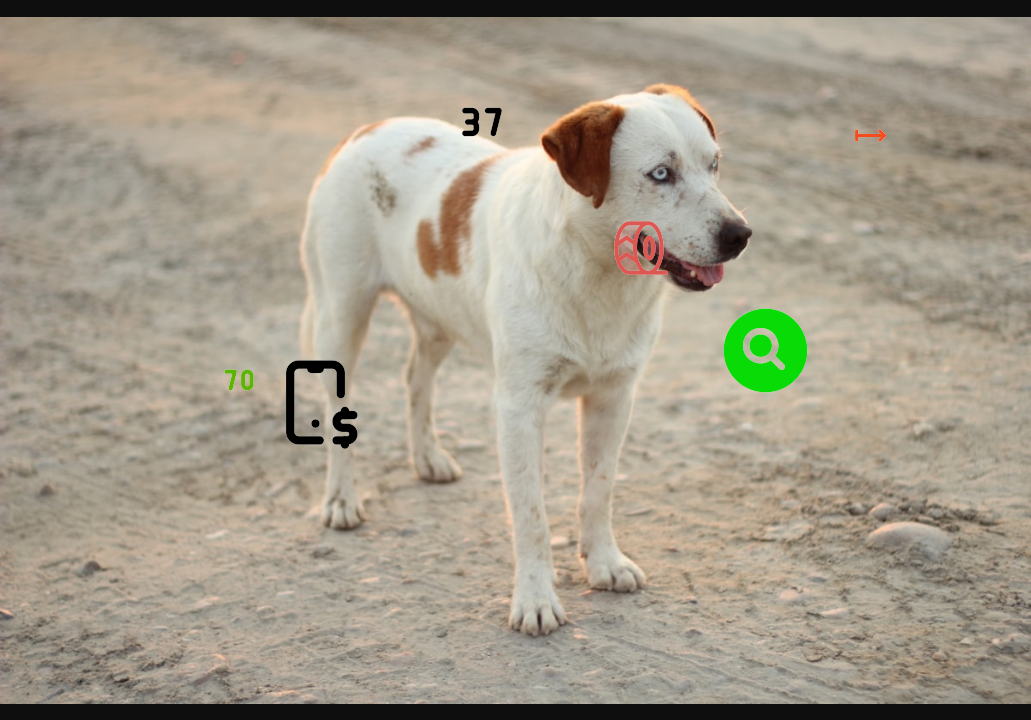 This screenshot has width=1031, height=720. What do you see at coordinates (870, 135) in the screenshot?
I see `move item to the end of a list` at bounding box center [870, 135].